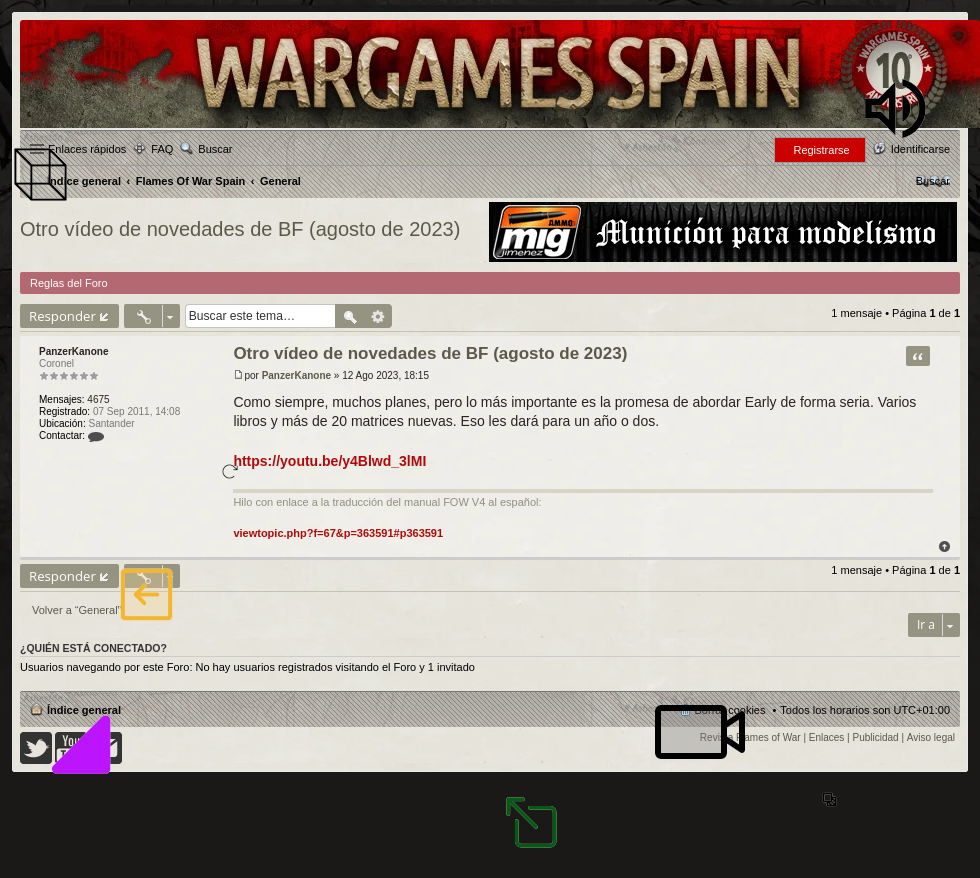 The image size is (980, 878). I want to click on increase or unmute audio volume, so click(895, 108).